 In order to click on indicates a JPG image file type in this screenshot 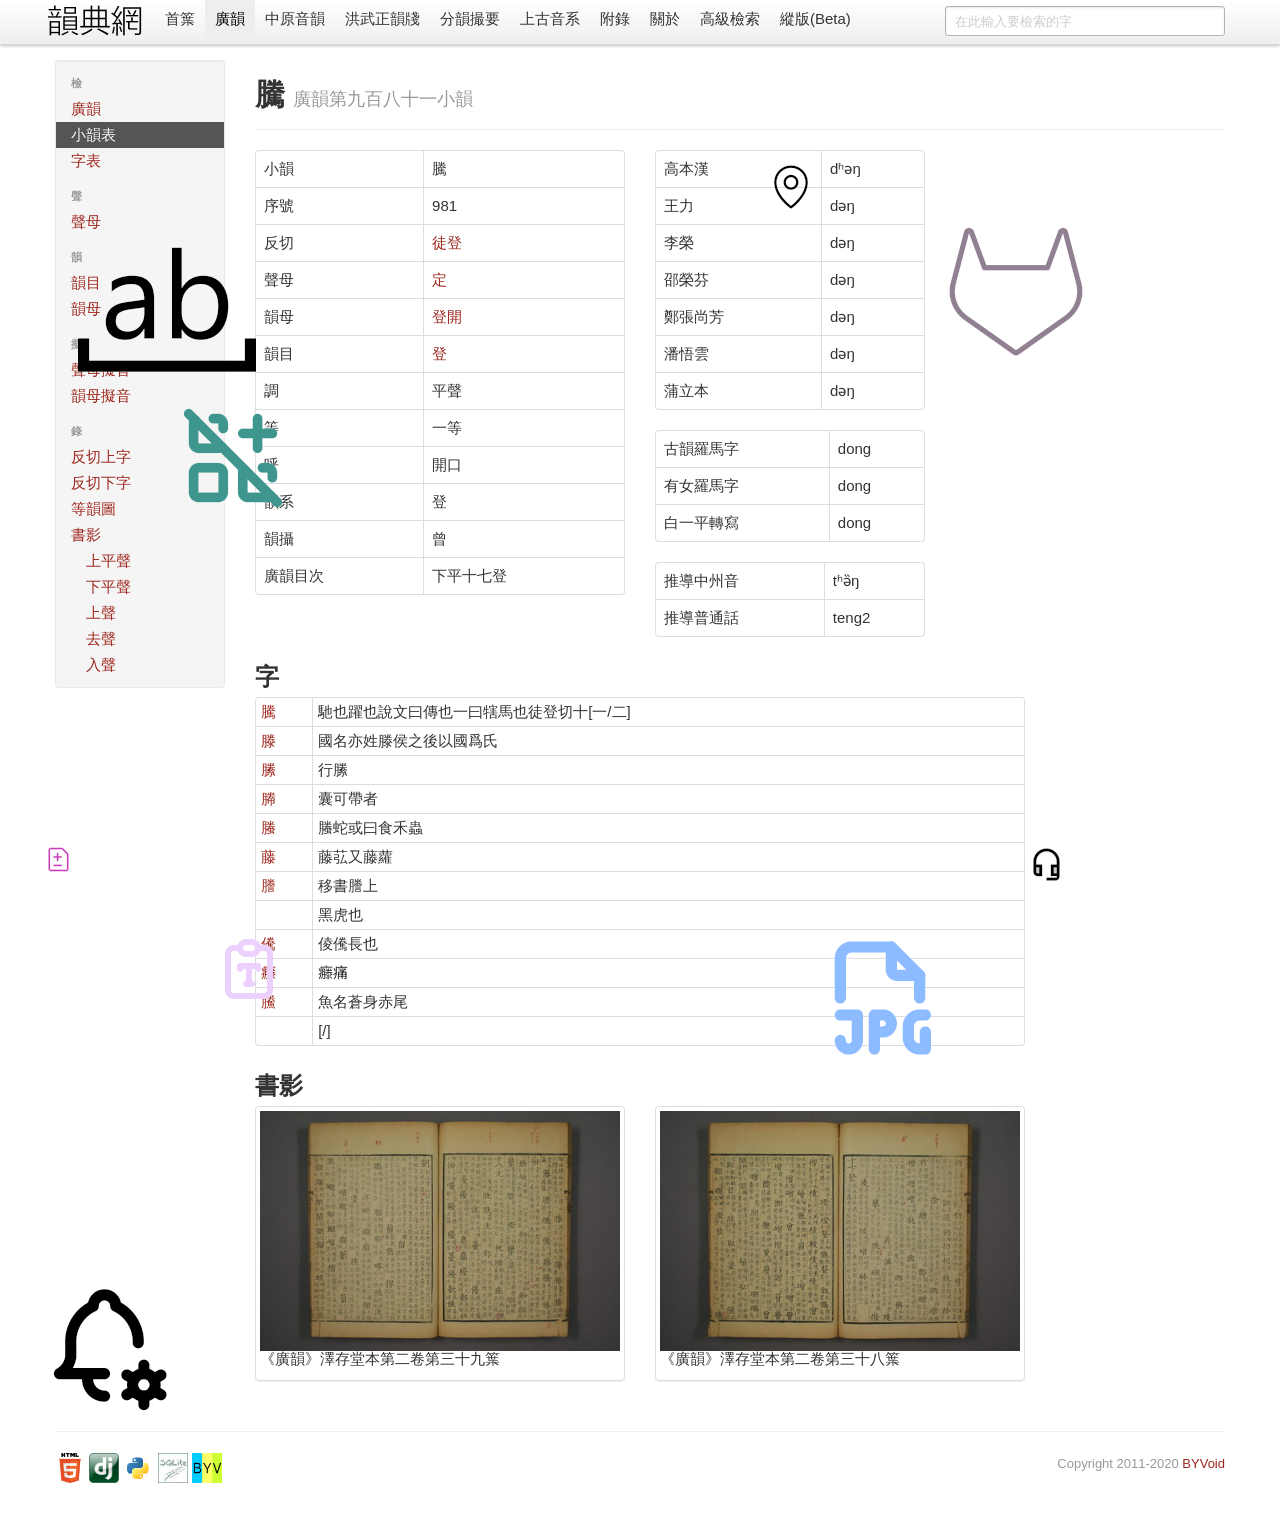, I will do `click(880, 998)`.